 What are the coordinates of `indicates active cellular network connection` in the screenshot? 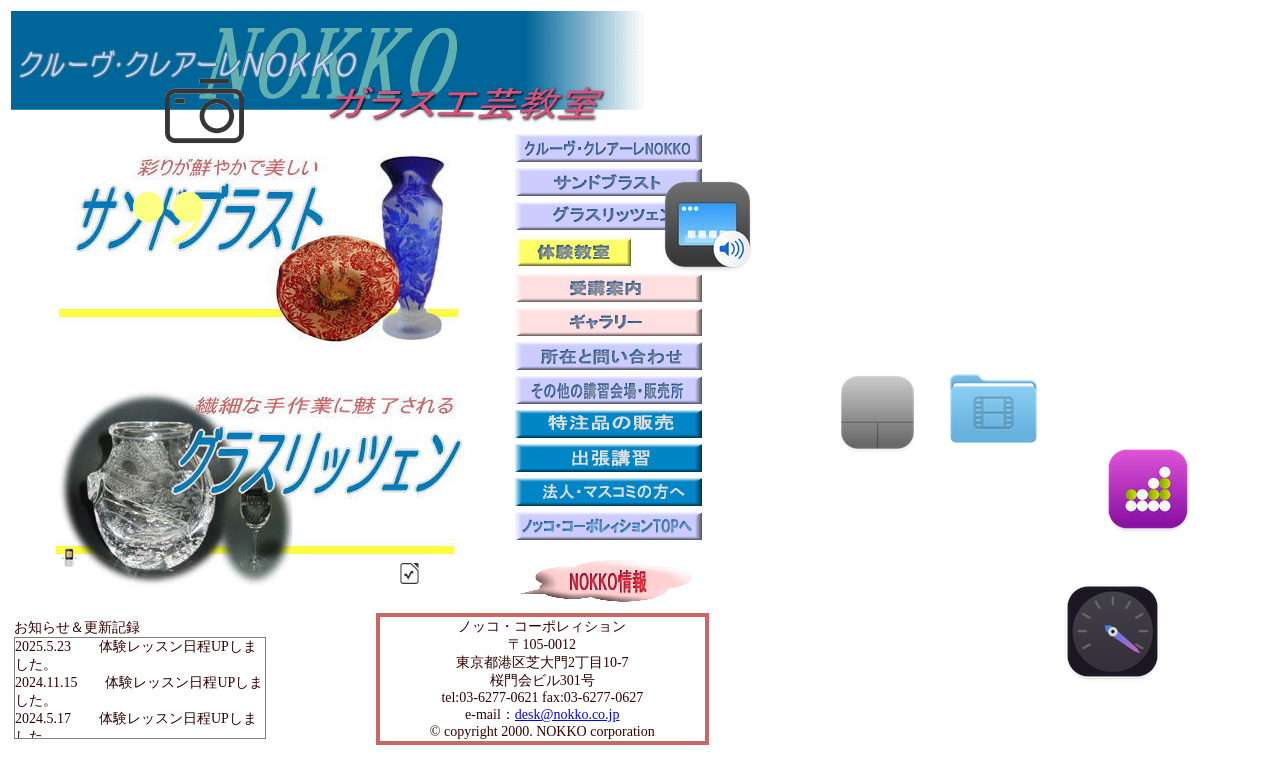 It's located at (69, 557).